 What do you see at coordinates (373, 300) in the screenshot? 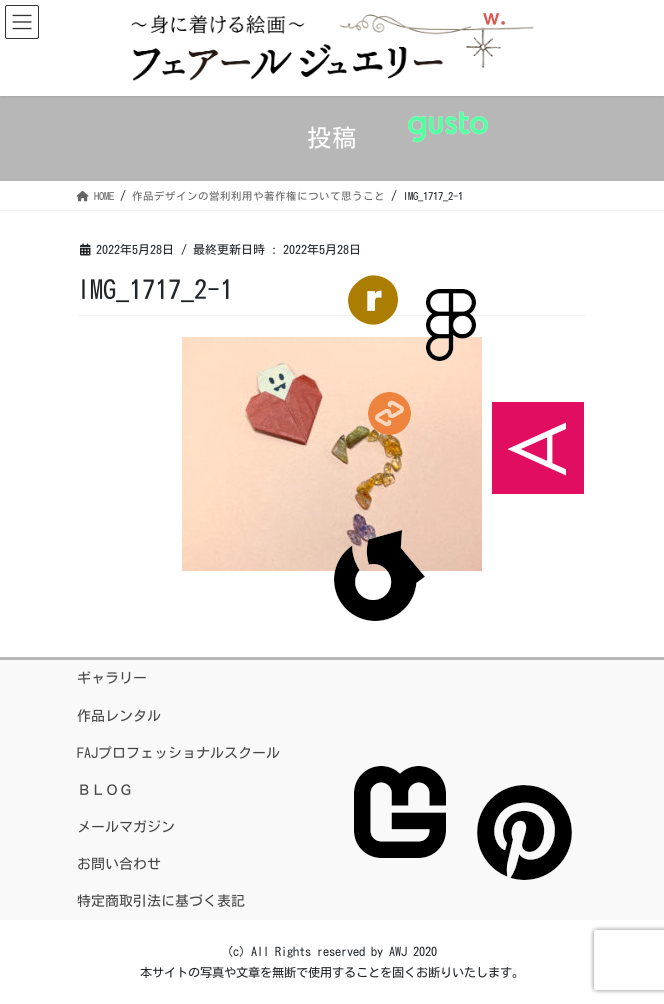
I see `open the Ravelry app` at bounding box center [373, 300].